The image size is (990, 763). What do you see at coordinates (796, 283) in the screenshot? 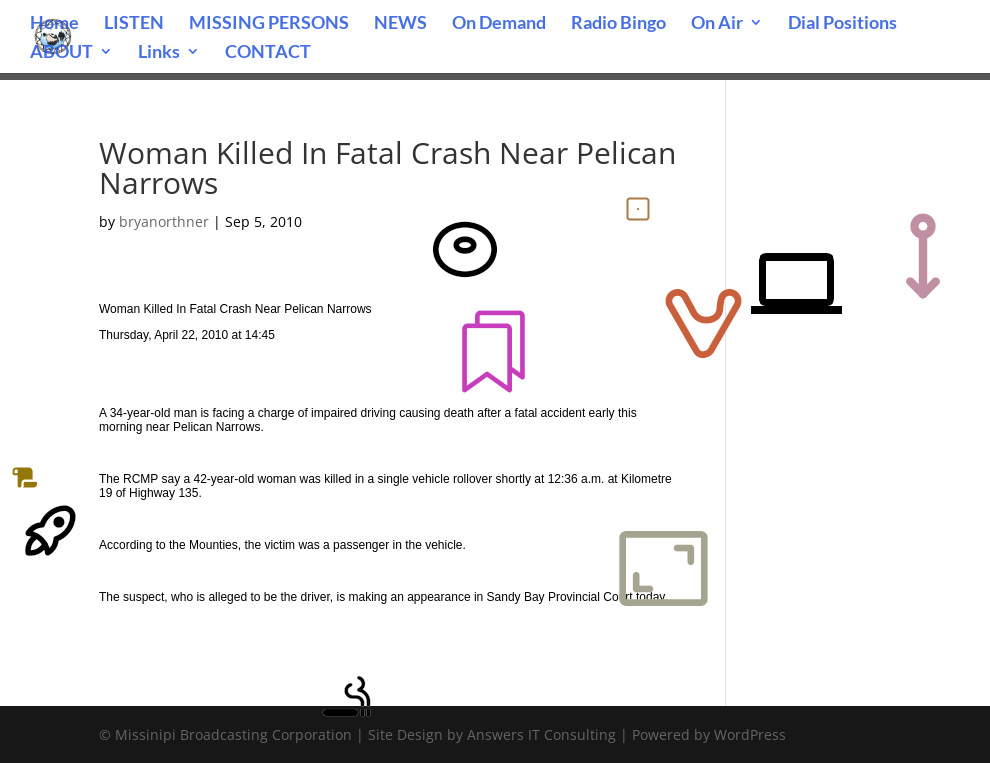
I see `switch to desktop view` at bounding box center [796, 283].